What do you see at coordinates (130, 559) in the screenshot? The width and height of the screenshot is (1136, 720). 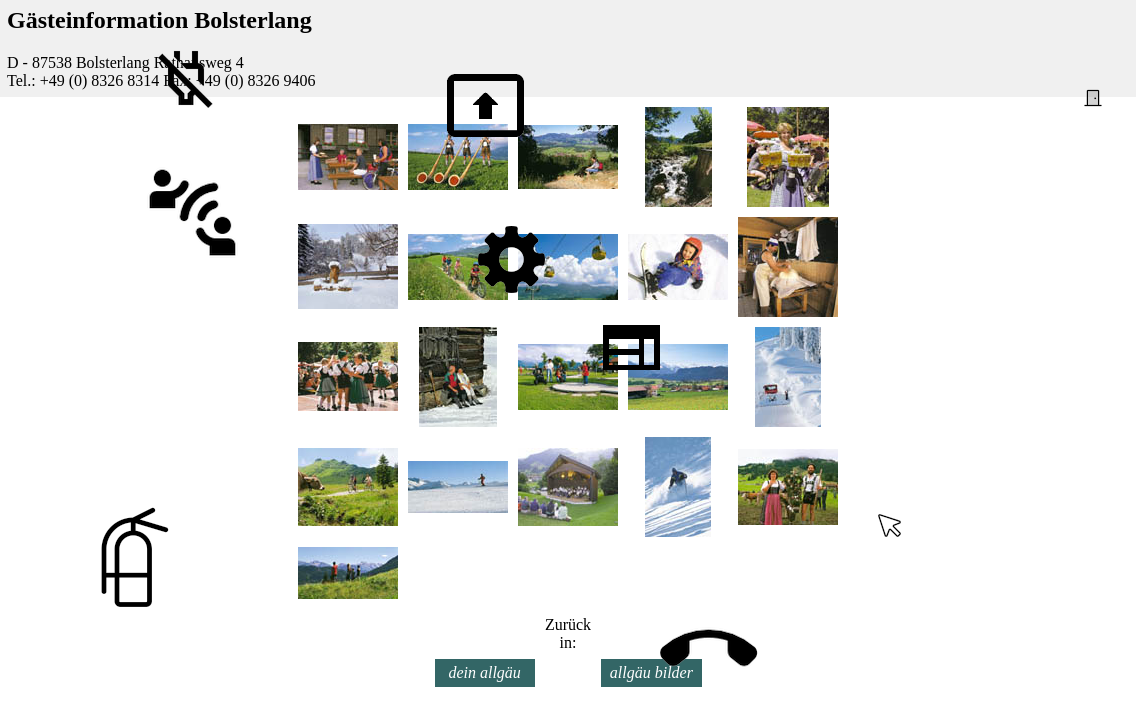 I see `access fire safety information` at bounding box center [130, 559].